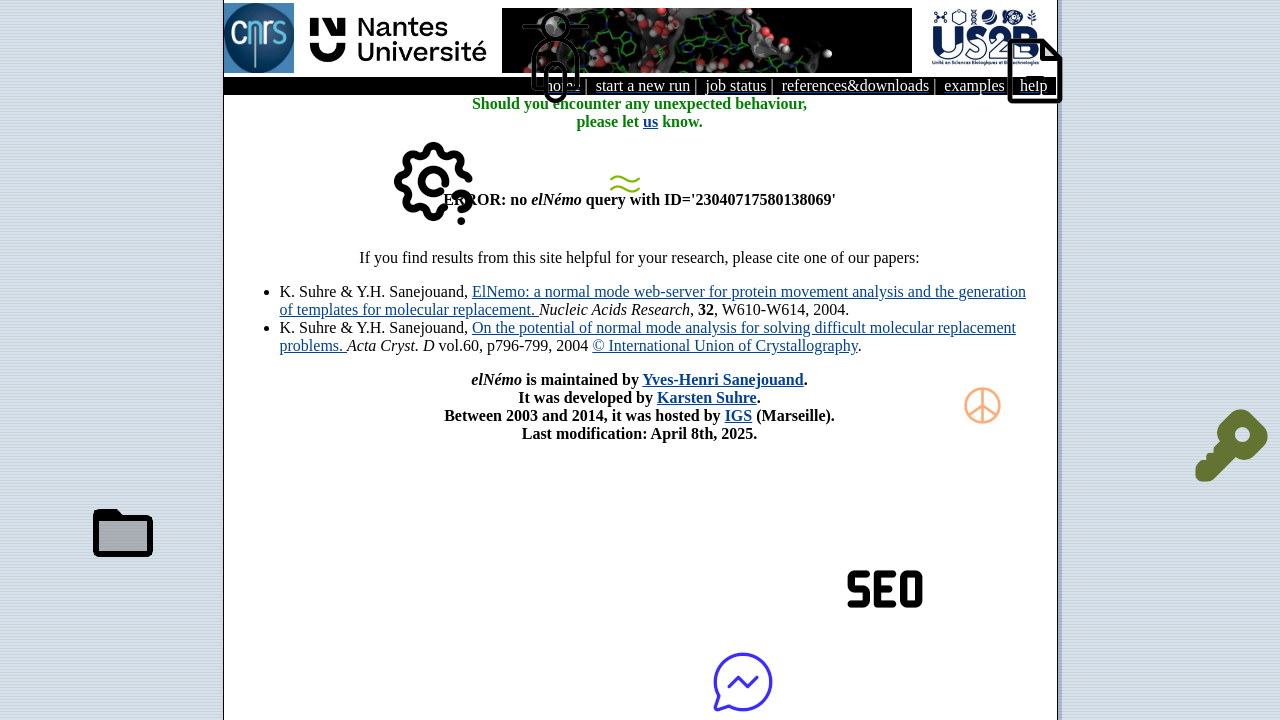 The width and height of the screenshot is (1280, 720). Describe the element at coordinates (555, 57) in the screenshot. I see `select moped or scooter as transportation mode` at that location.